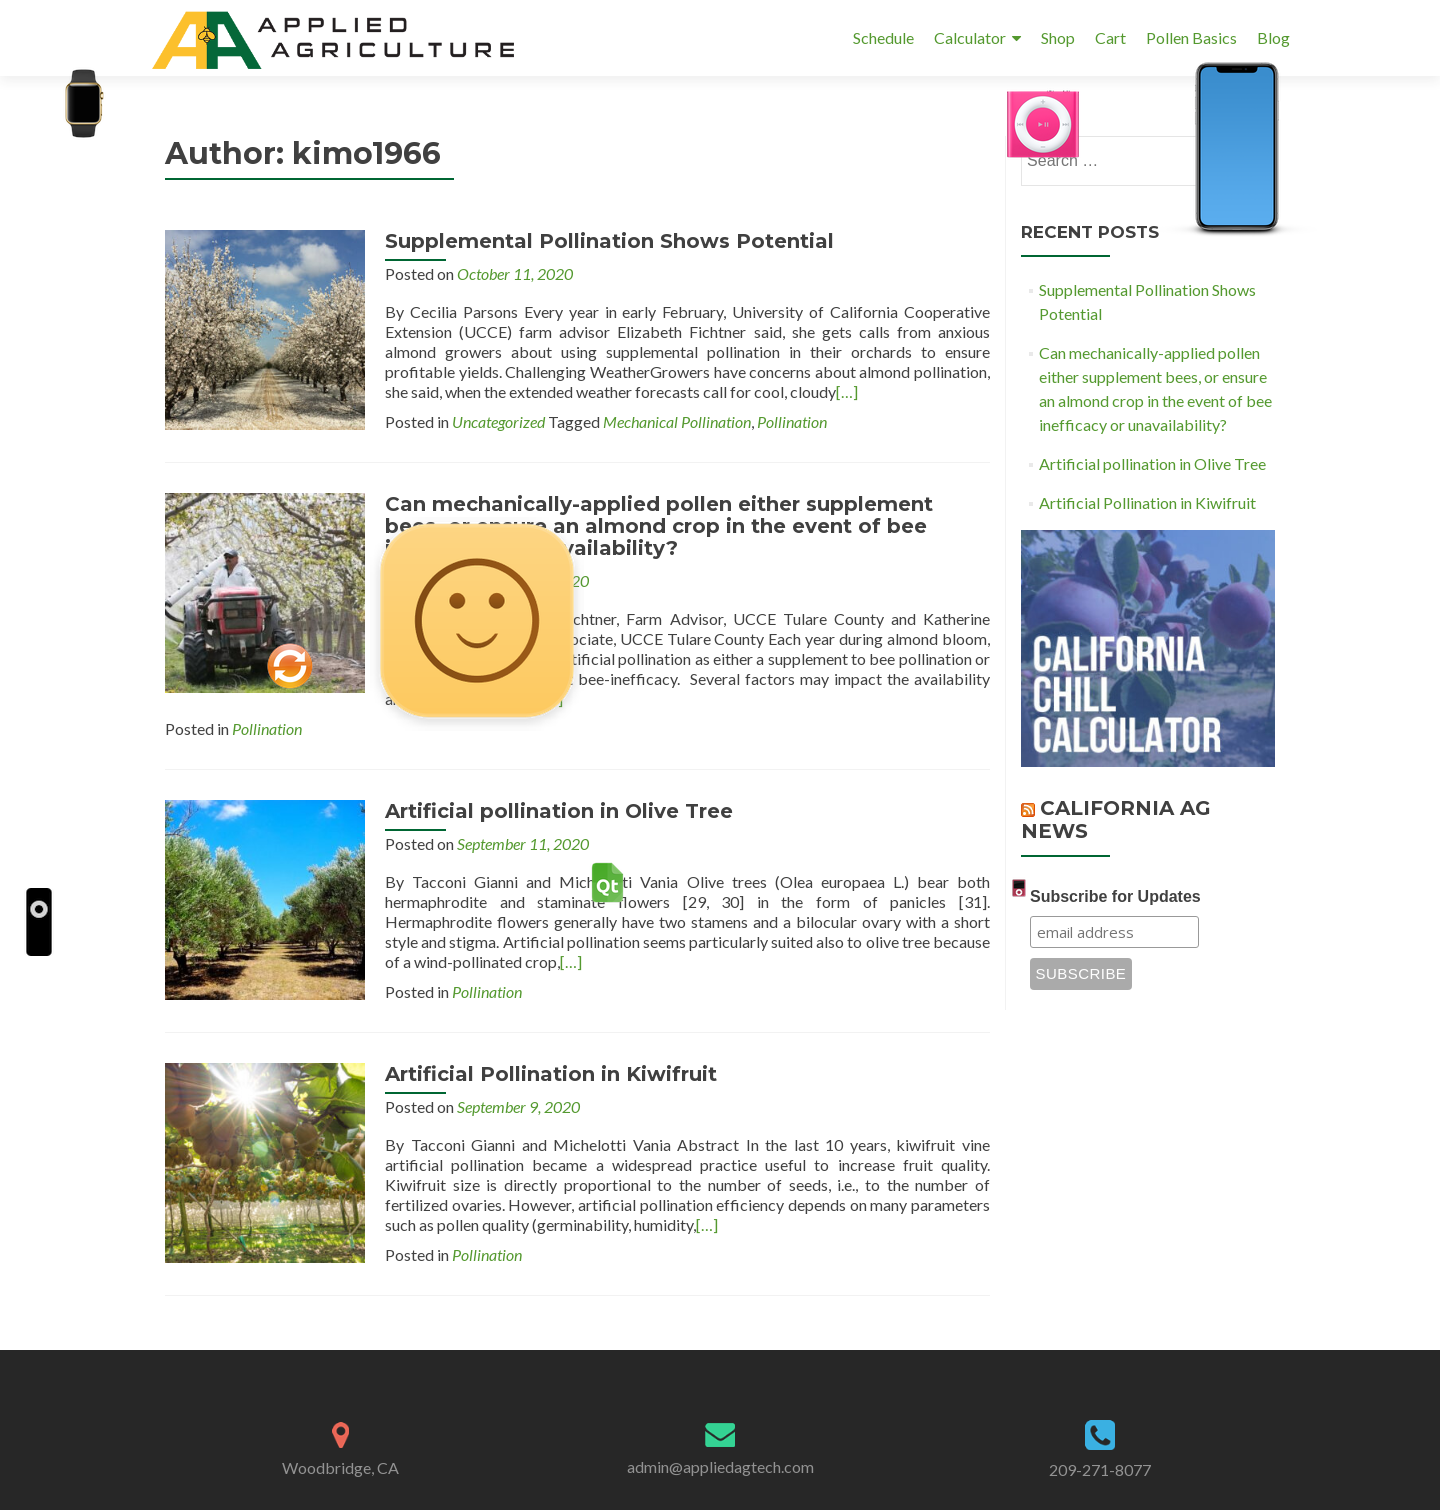 The image size is (1440, 1510). I want to click on iPhone XS device icon, so click(1237, 149).